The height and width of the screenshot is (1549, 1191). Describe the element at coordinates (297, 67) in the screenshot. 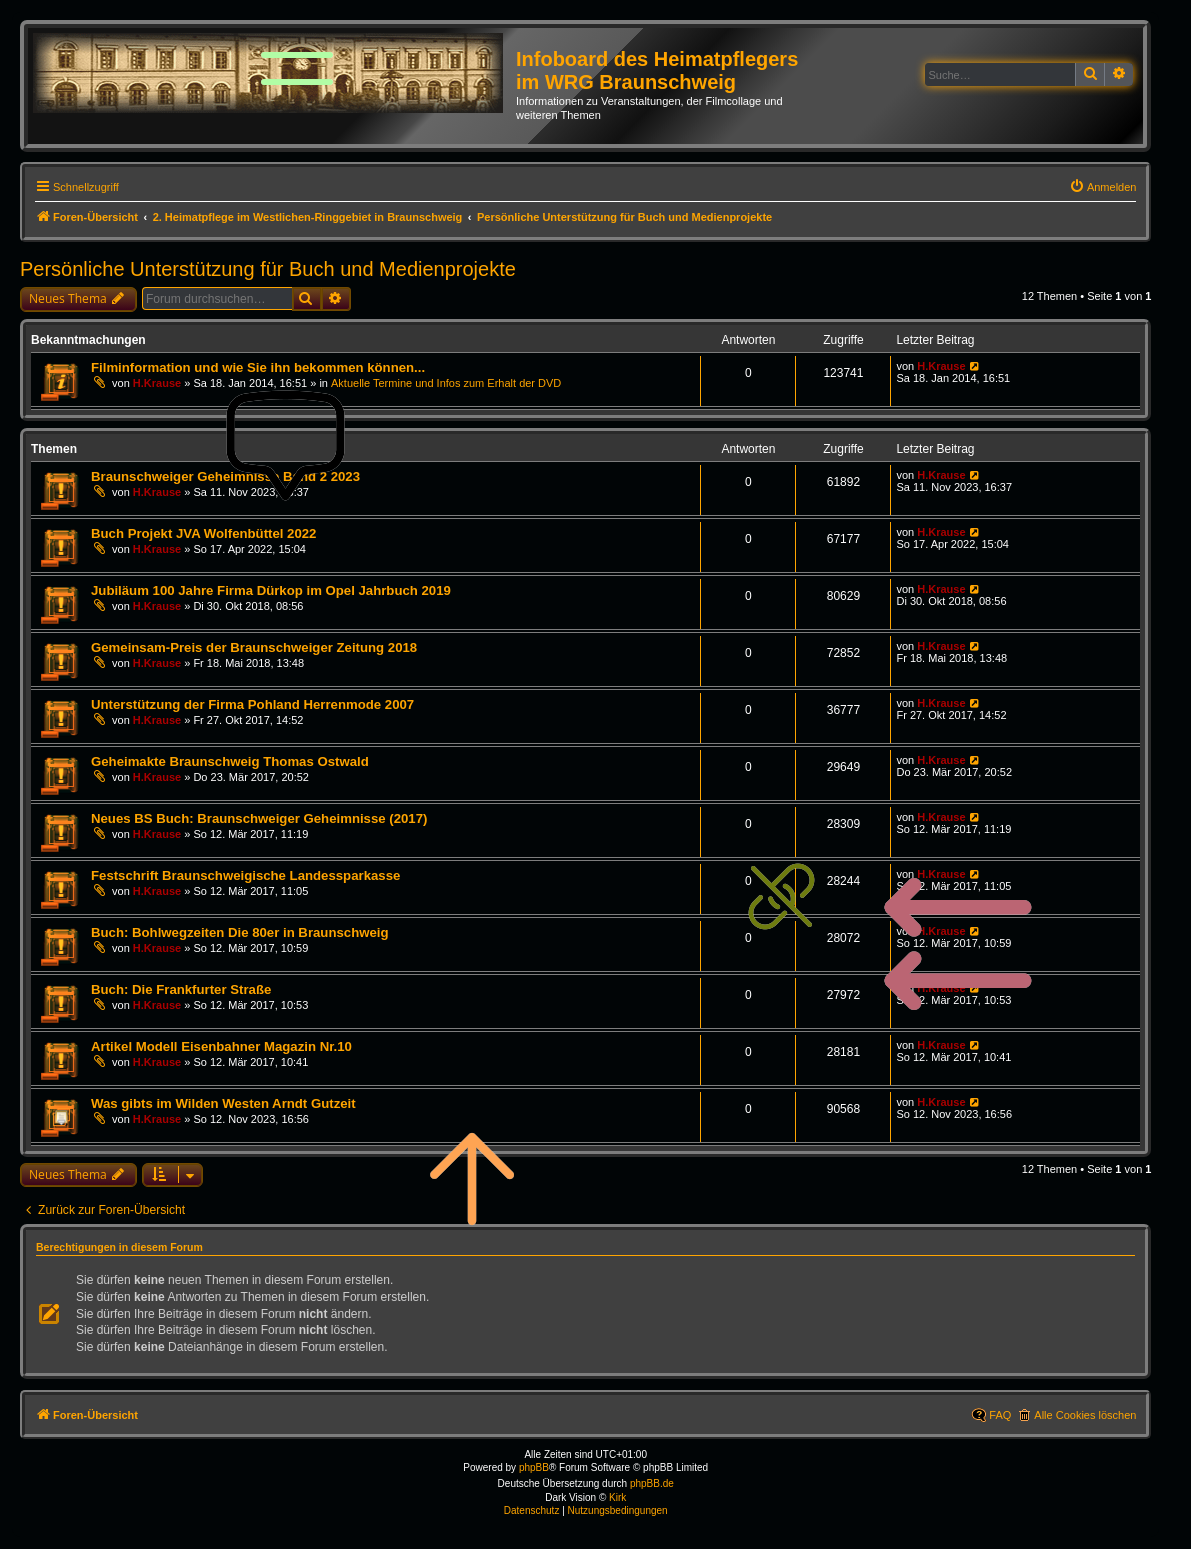

I see `open navigation menu` at that location.